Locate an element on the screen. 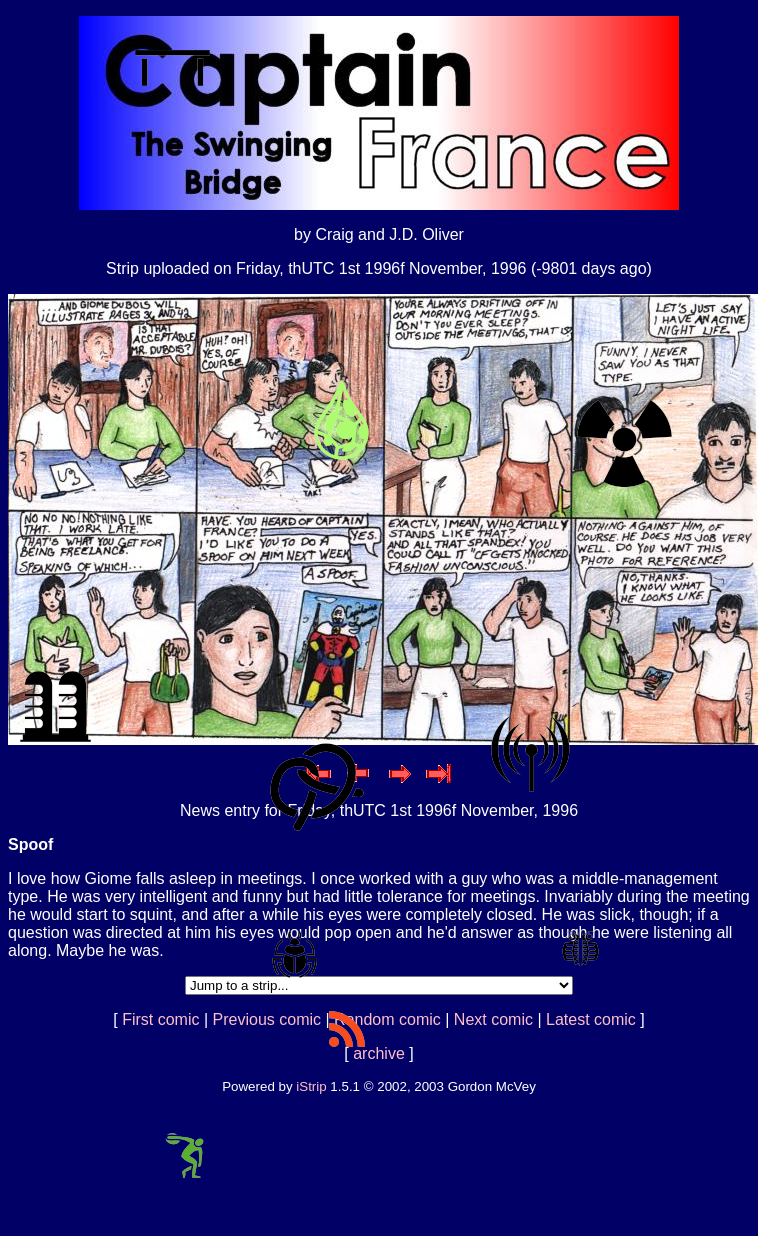 Image resolution: width=758 pixels, height=1236 pixels. activate crystallization ability or spell is located at coordinates (342, 418).